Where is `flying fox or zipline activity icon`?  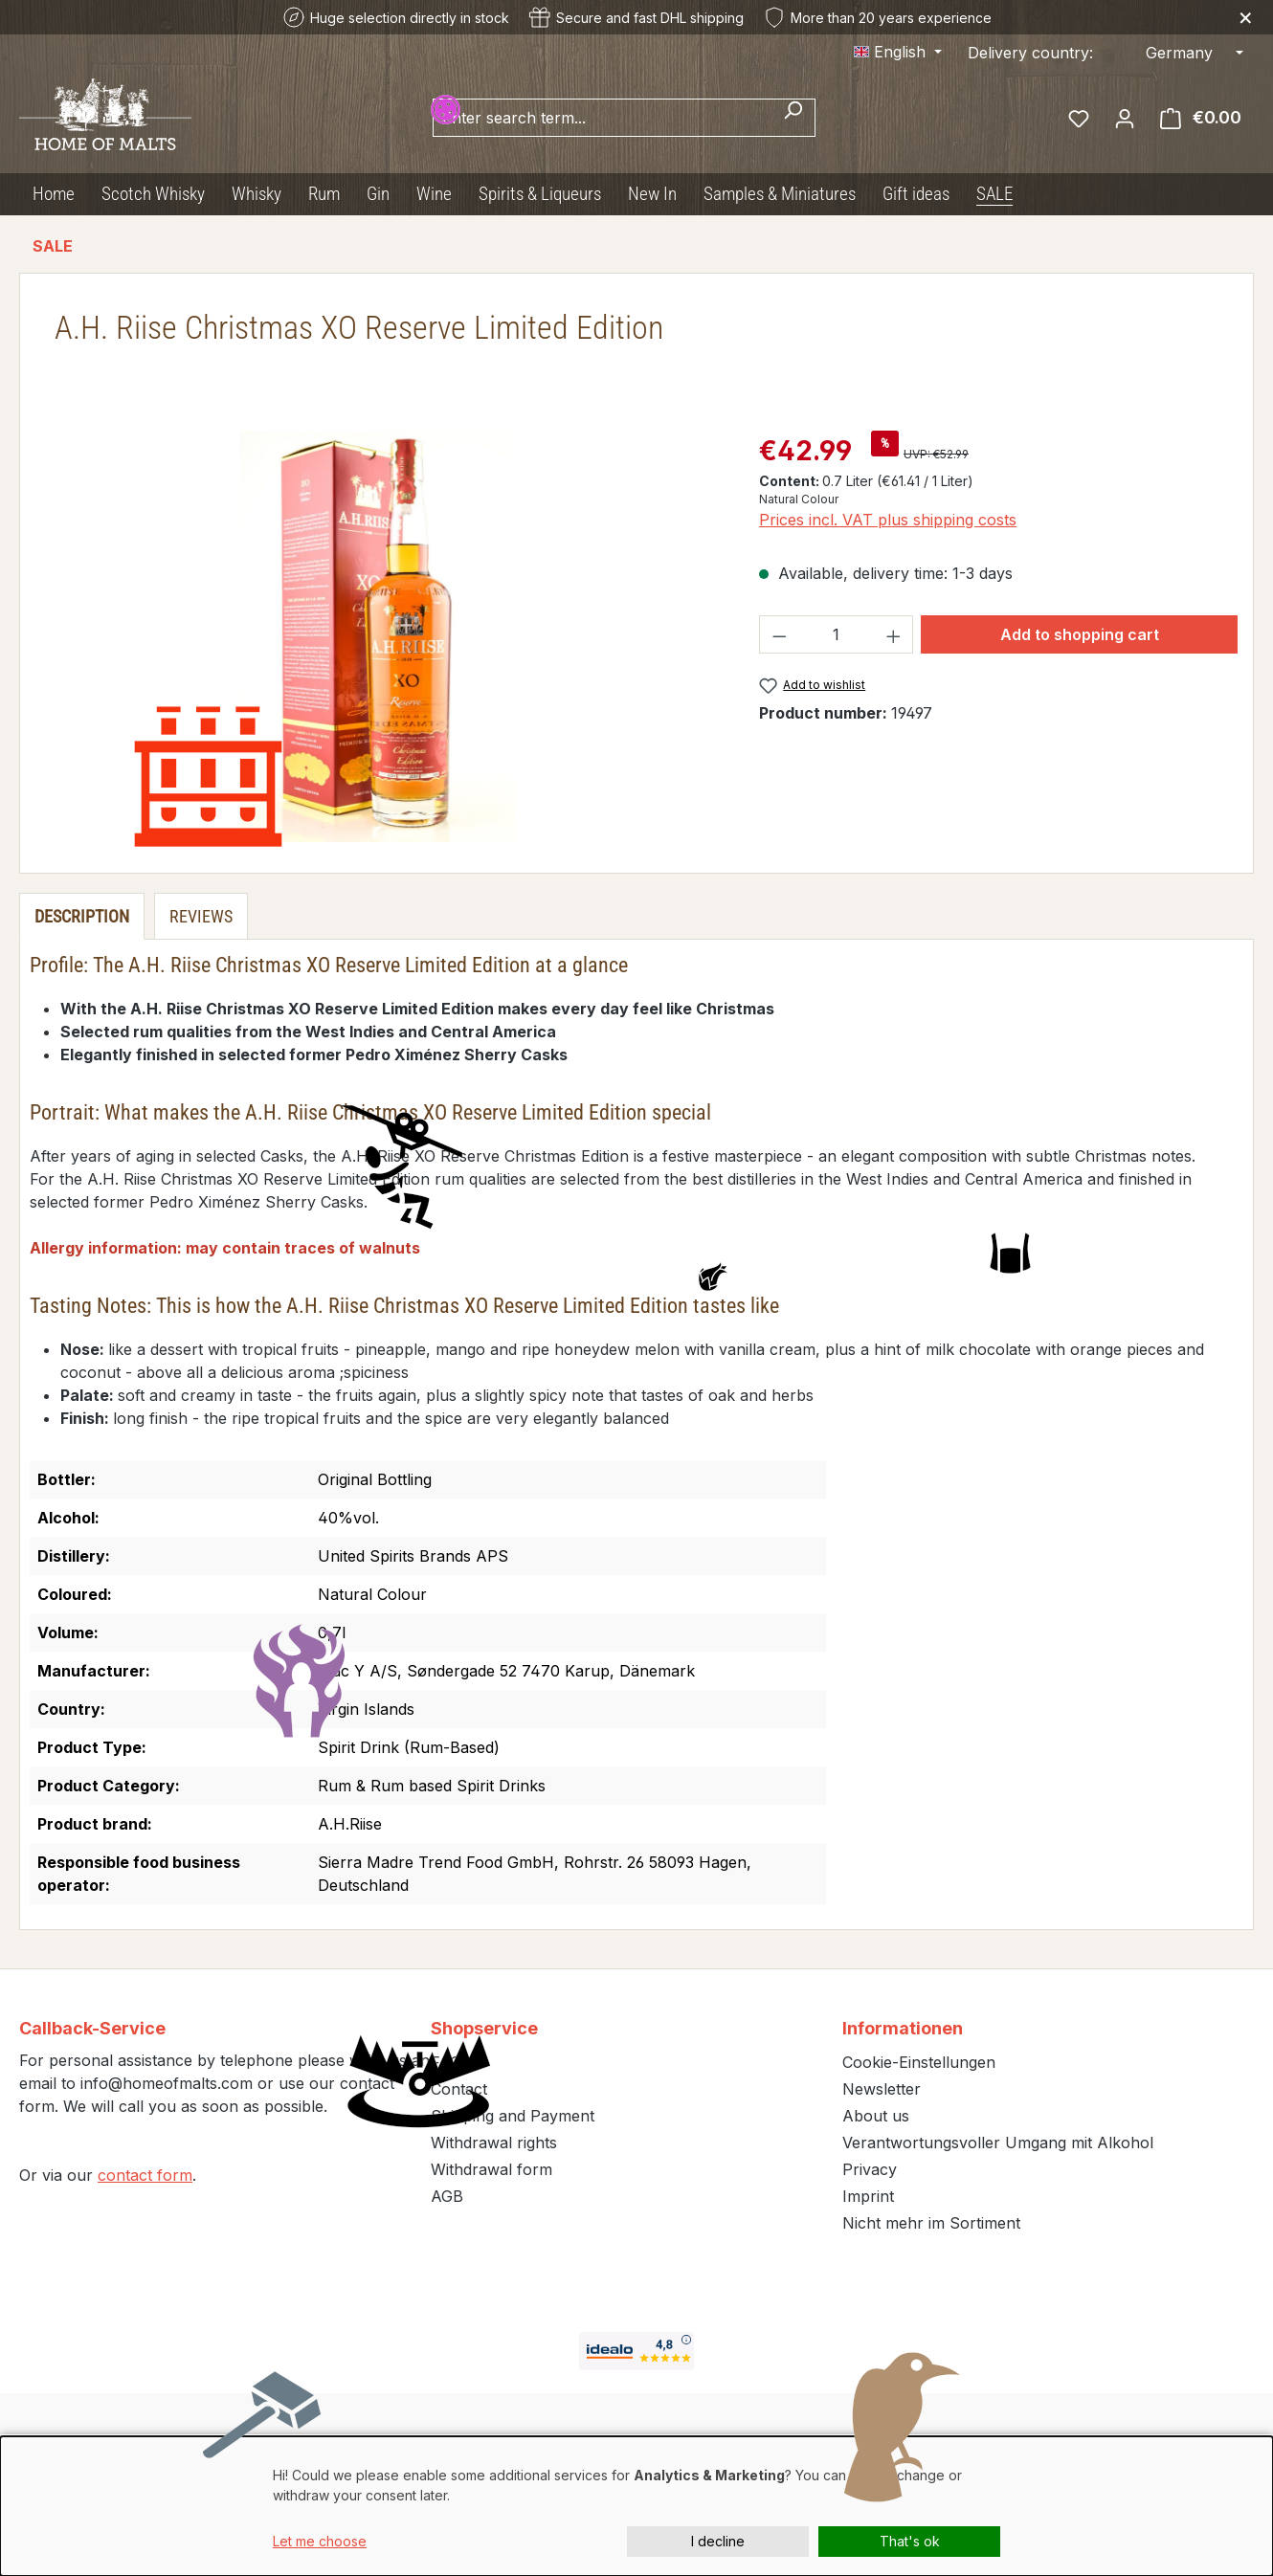
flying fox or zipline activity icon is located at coordinates (397, 1170).